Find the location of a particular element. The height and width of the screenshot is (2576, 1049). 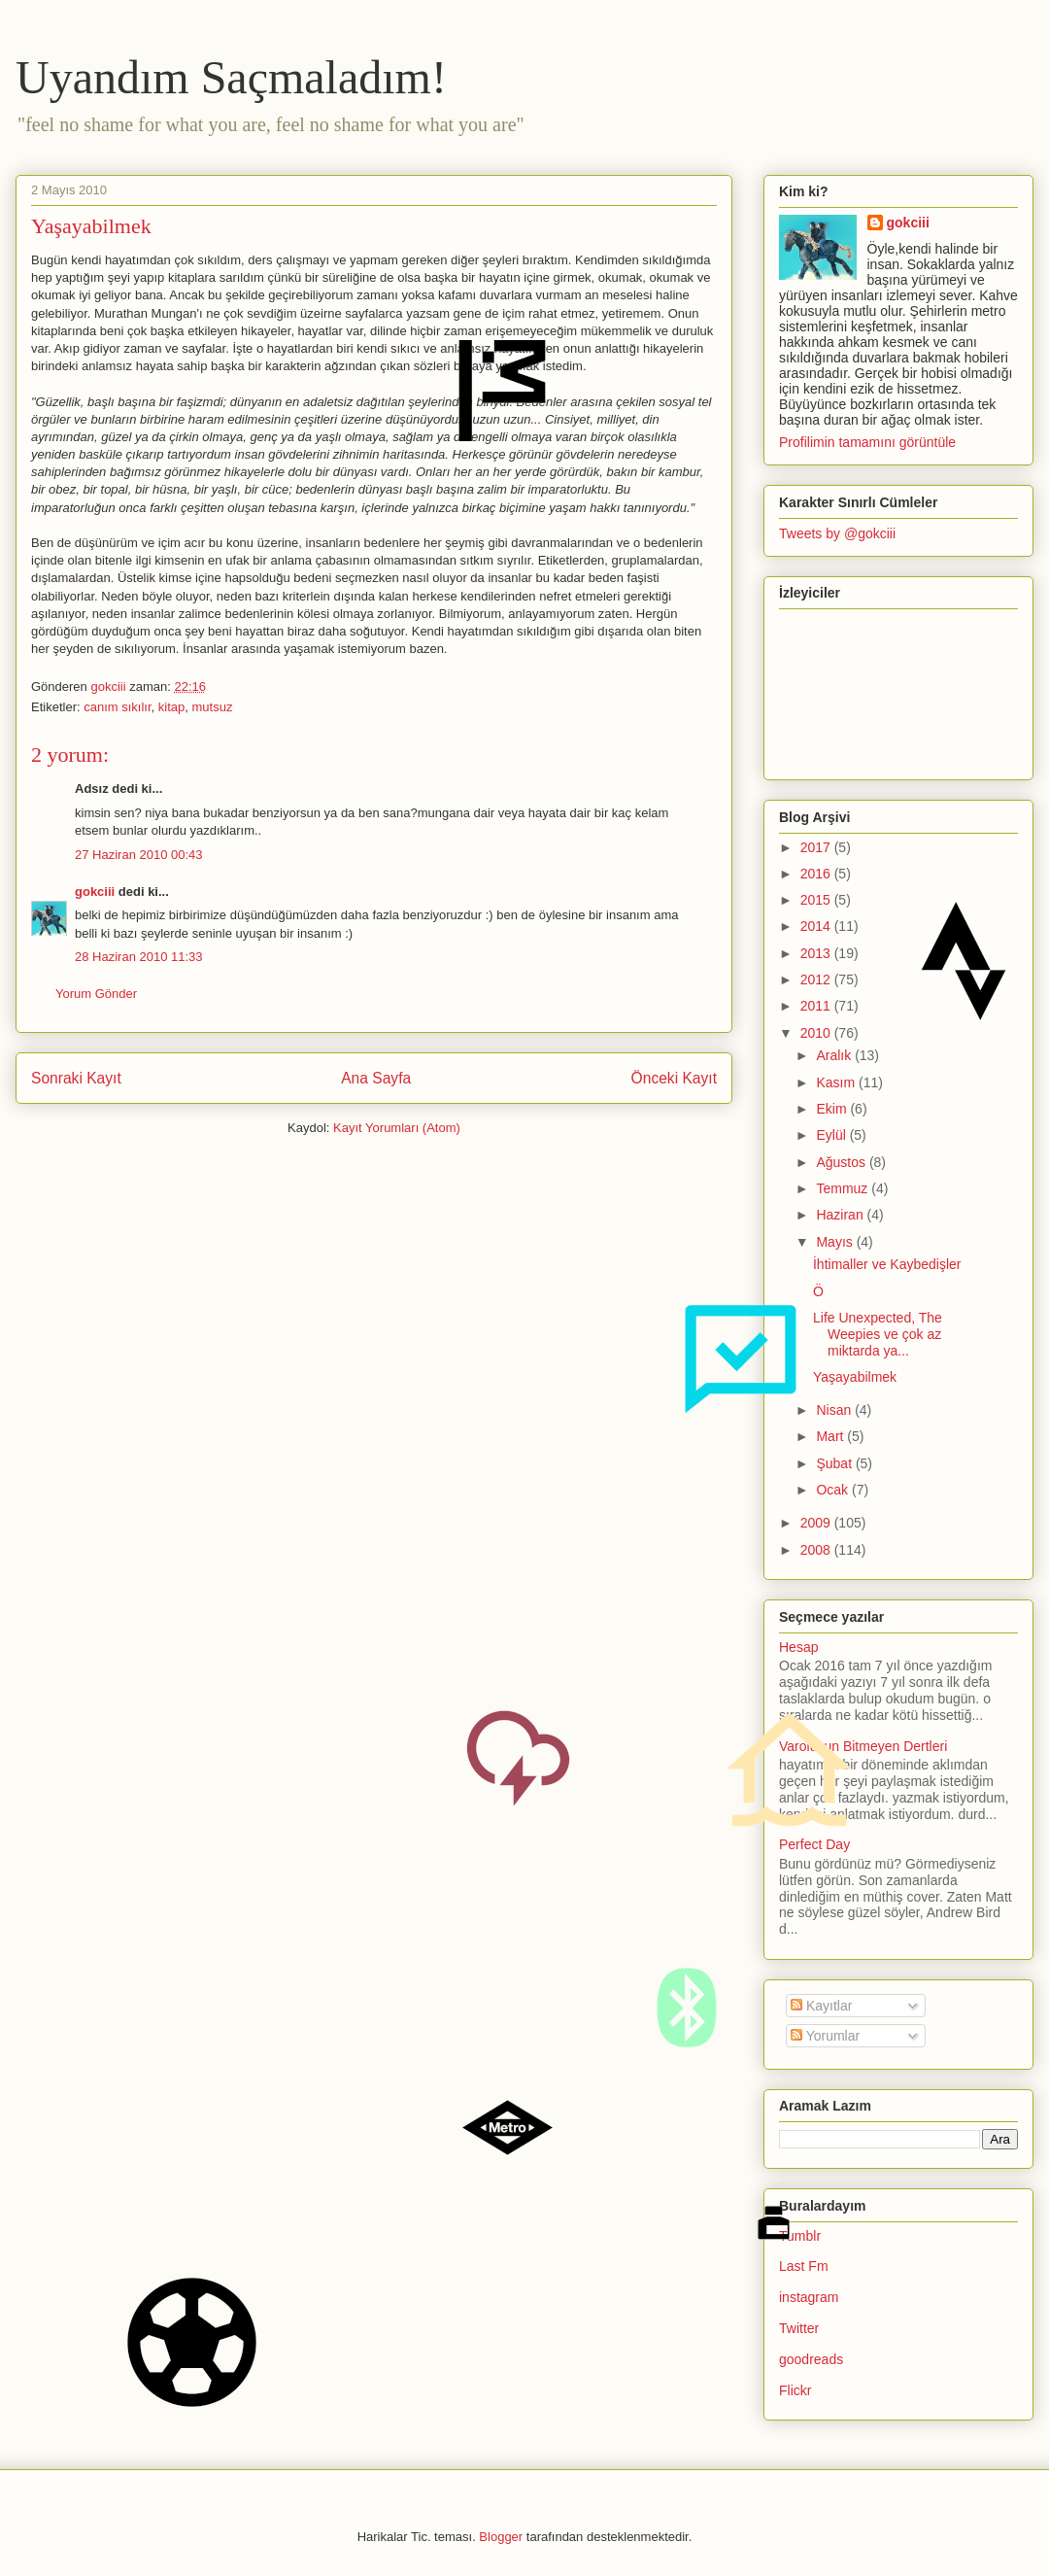

access drawing or illustration tools is located at coordinates (773, 2221).